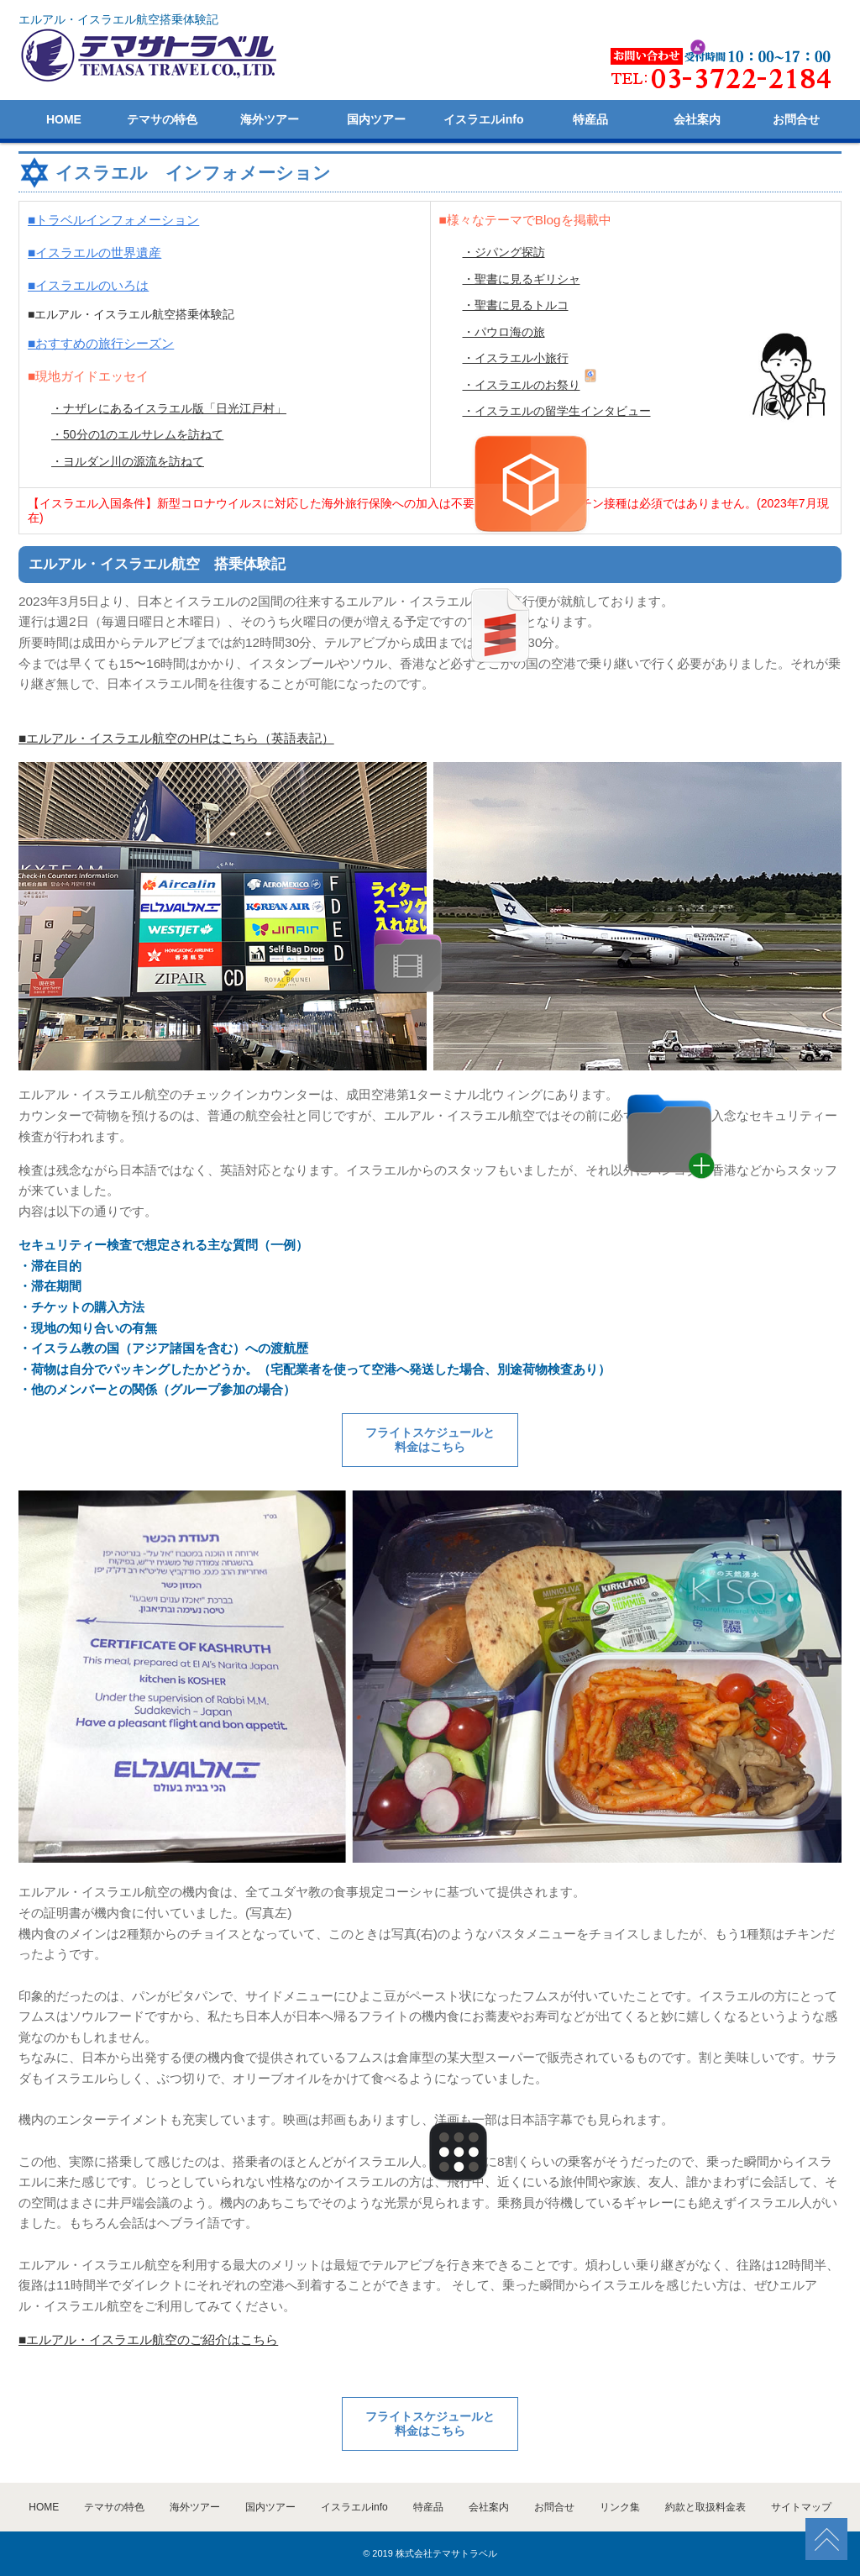  What do you see at coordinates (458, 2151) in the screenshot?
I see `open Tailscale VPN settings` at bounding box center [458, 2151].